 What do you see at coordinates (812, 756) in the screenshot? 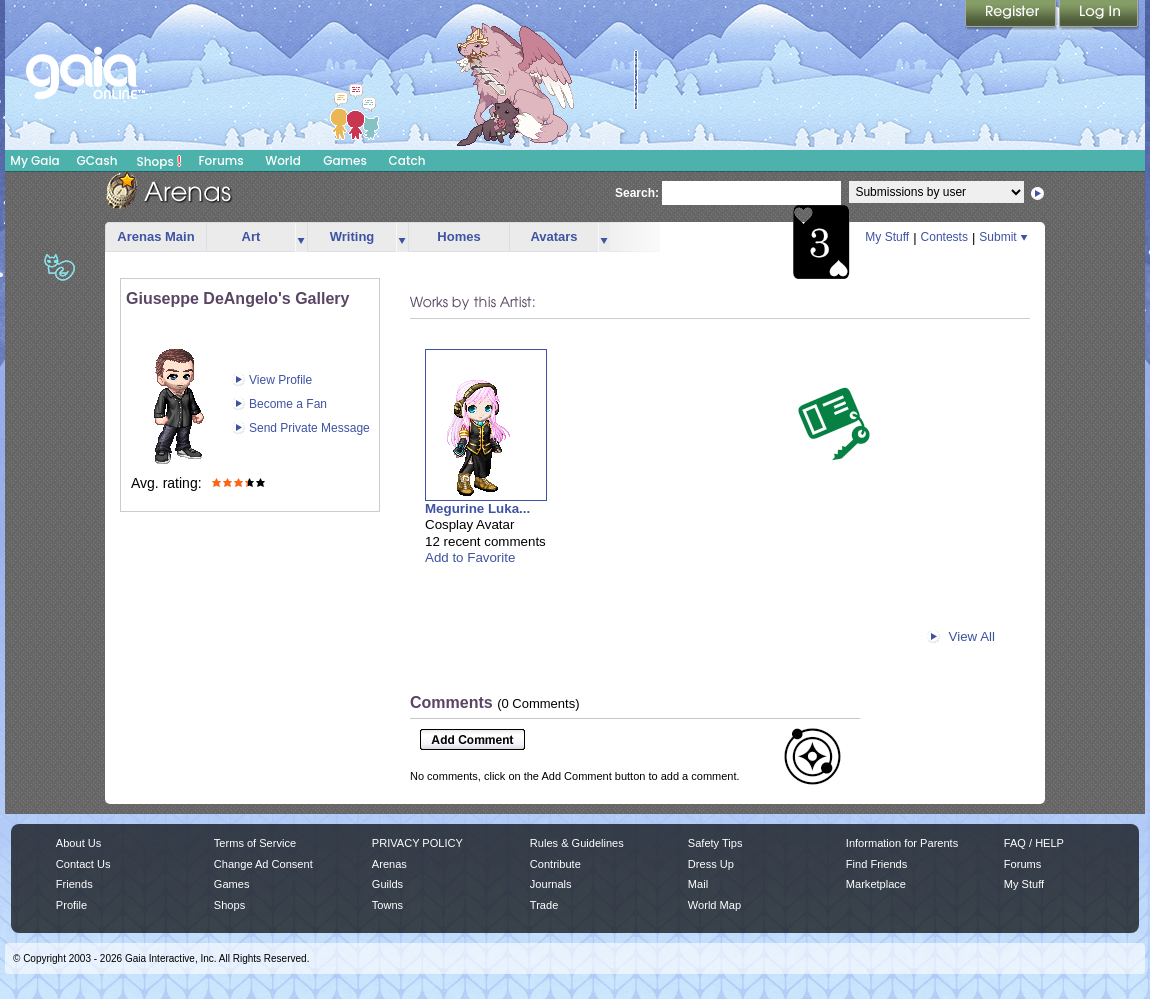
I see `access orbital mechanics or space simulation features` at bounding box center [812, 756].